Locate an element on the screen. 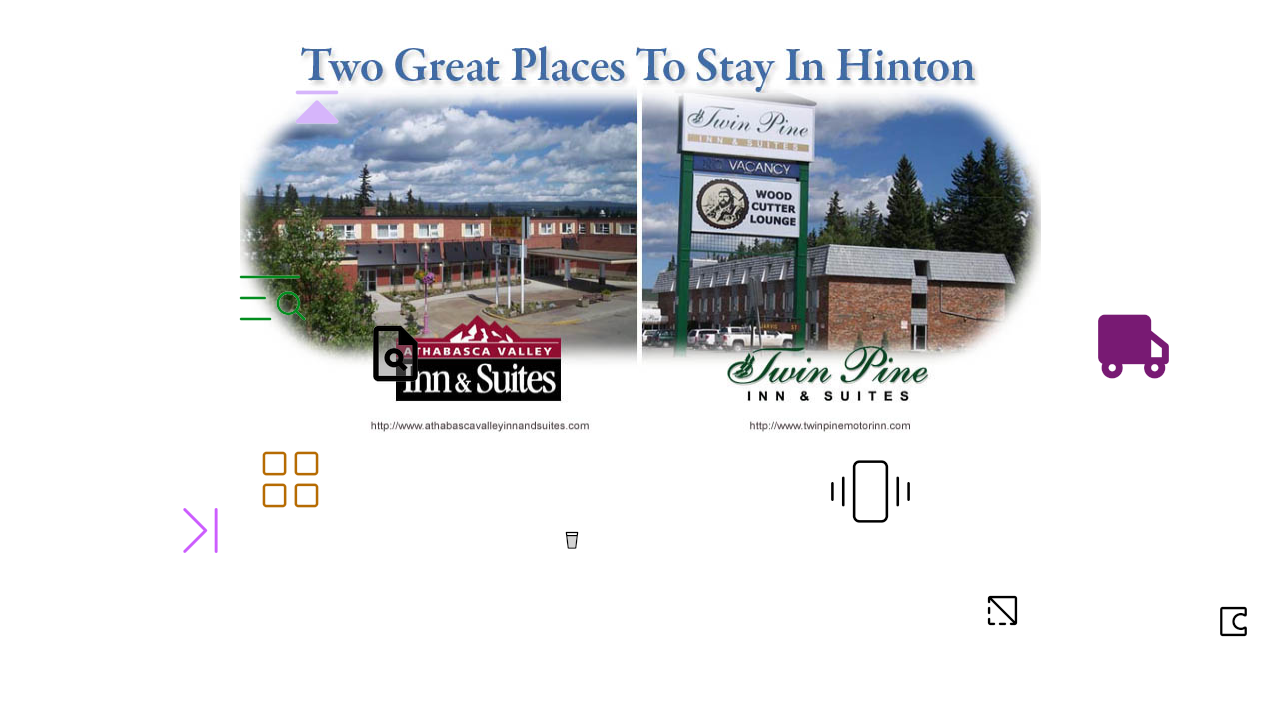 This screenshot has height=720, width=1280. search within a document is located at coordinates (395, 353).